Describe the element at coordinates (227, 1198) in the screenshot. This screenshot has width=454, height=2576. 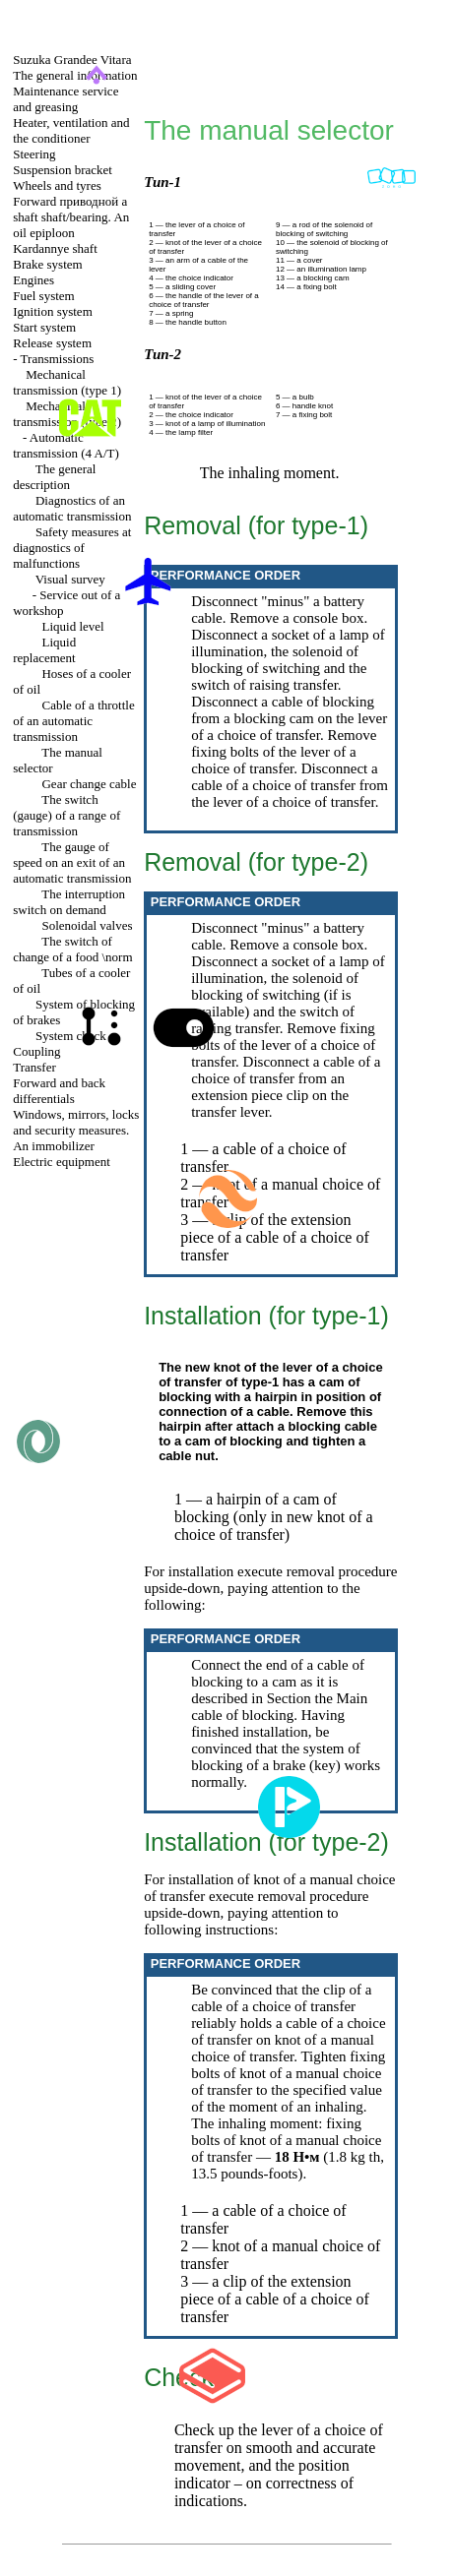
I see `open Google Earth app` at that location.